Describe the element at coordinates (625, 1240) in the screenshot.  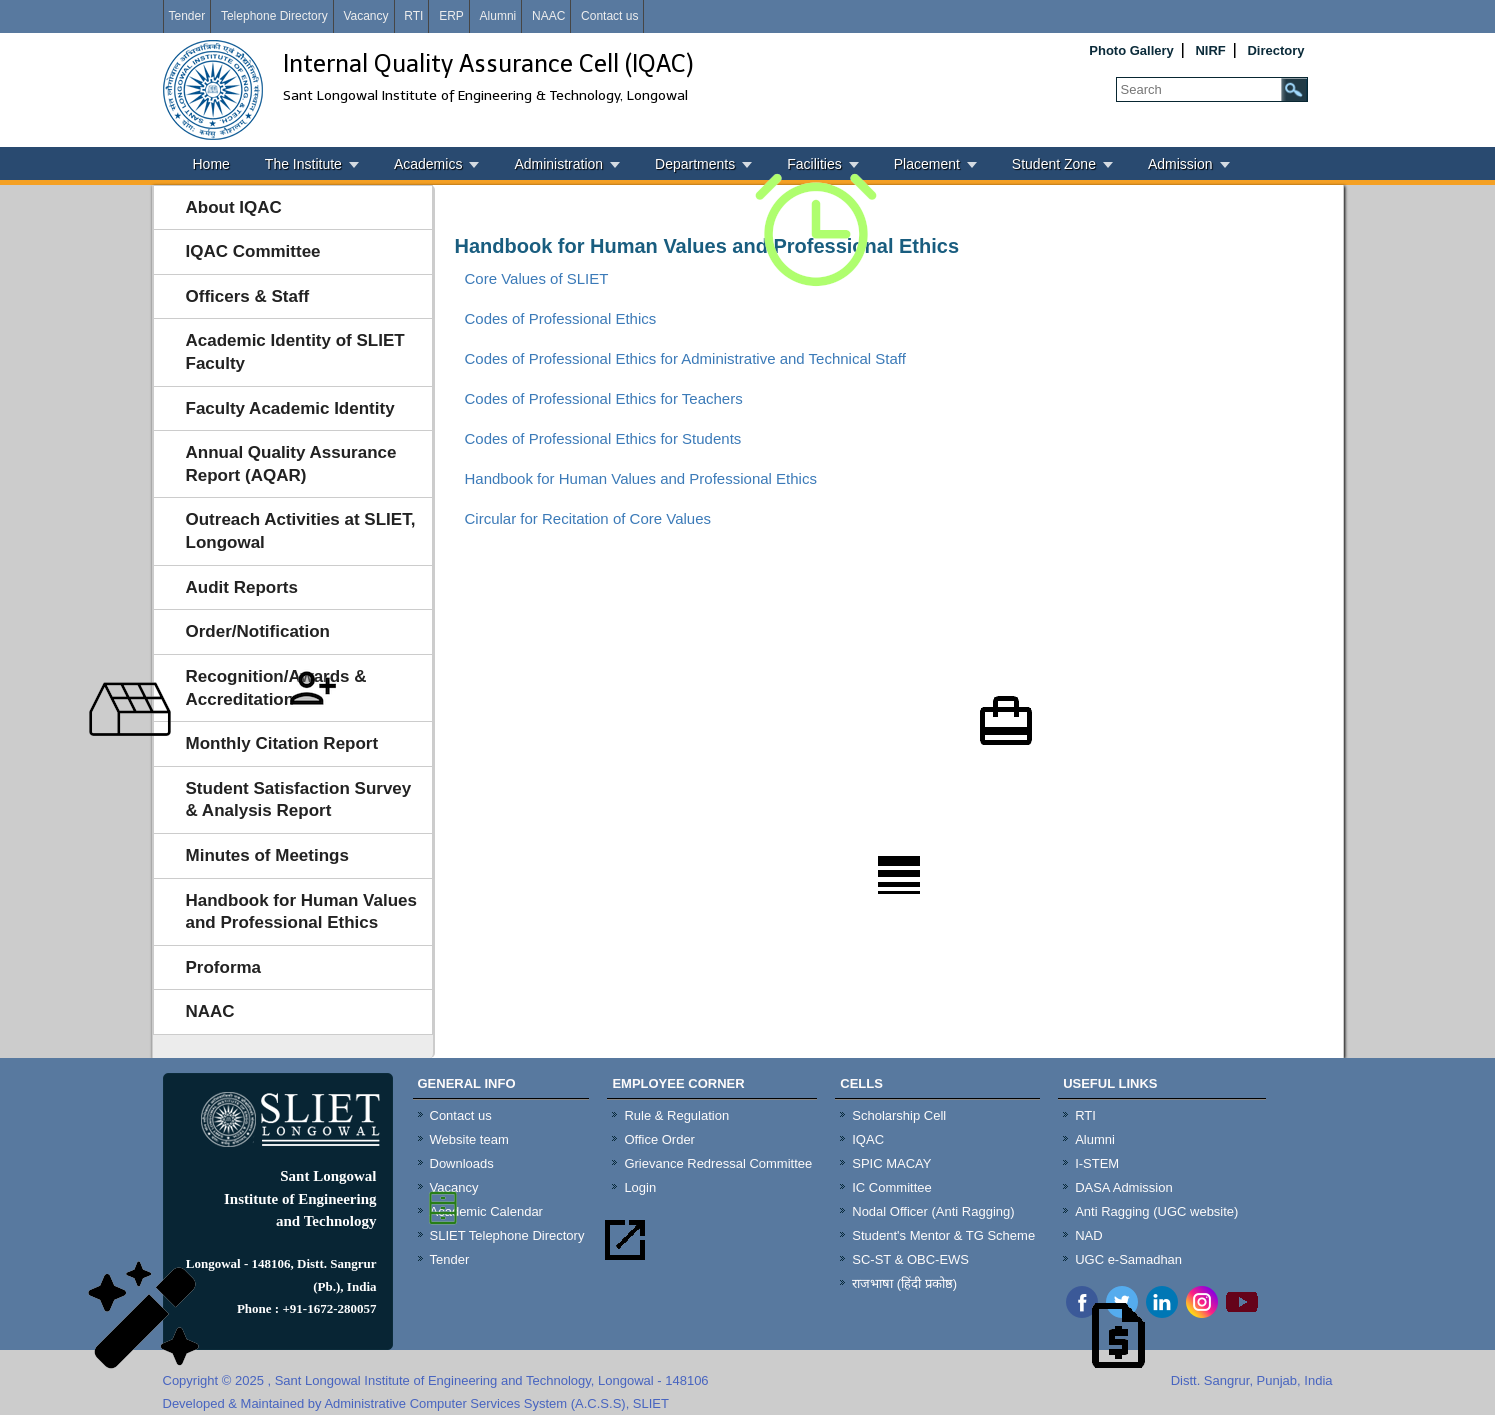
I see `open link in a new tab or window` at that location.